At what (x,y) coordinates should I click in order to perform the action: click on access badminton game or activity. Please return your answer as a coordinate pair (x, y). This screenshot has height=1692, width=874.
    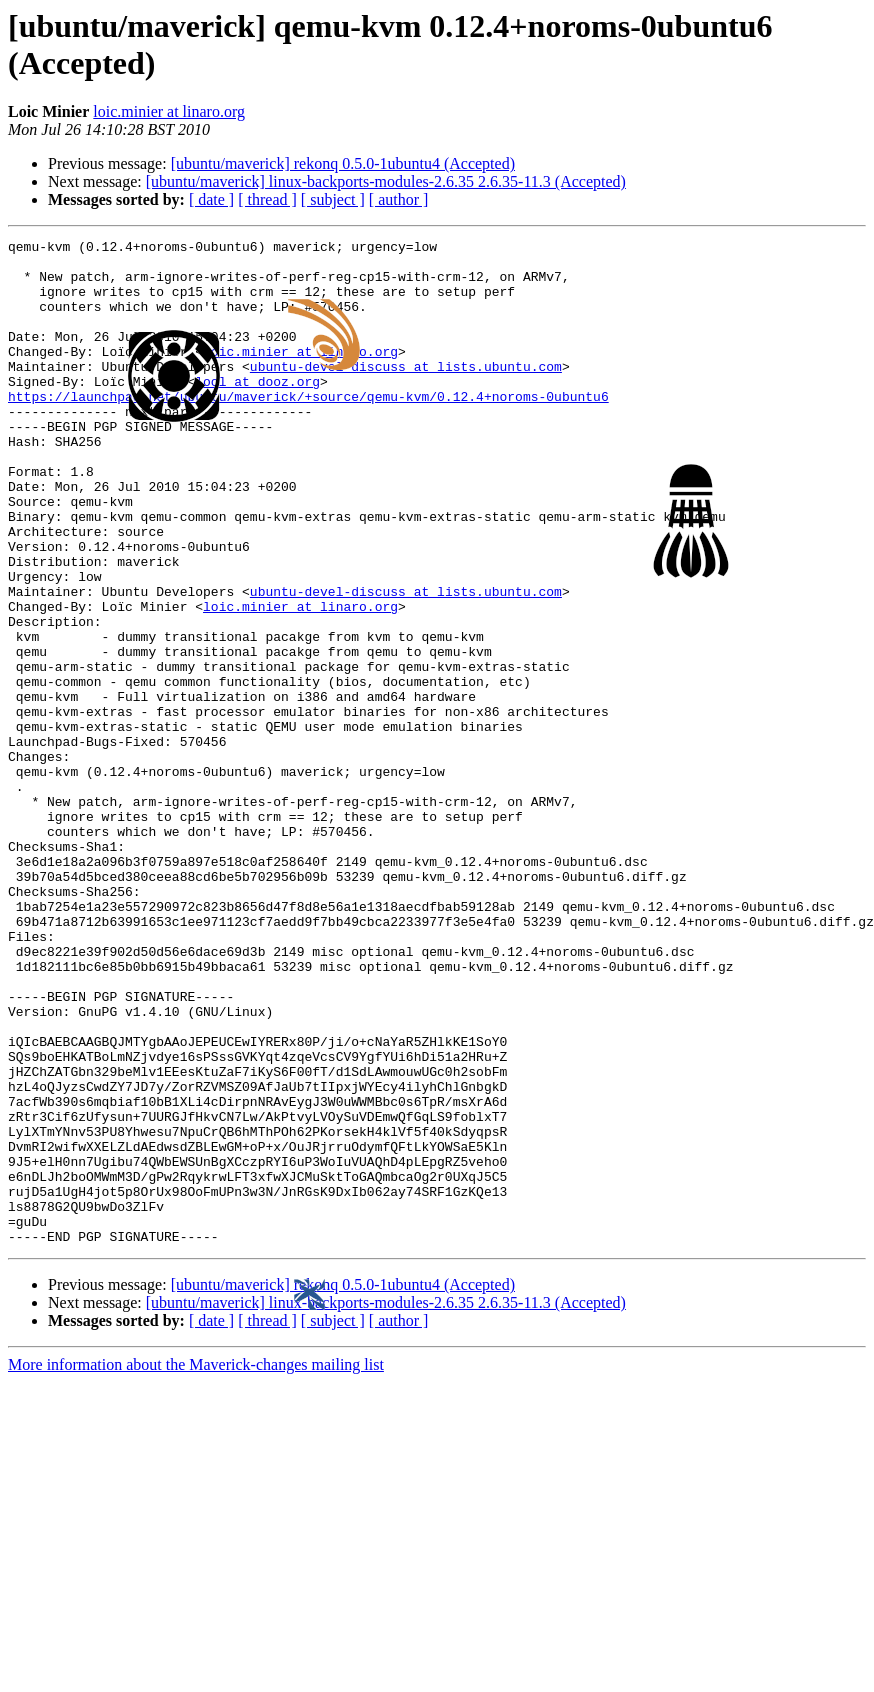
    Looking at the image, I should click on (691, 521).